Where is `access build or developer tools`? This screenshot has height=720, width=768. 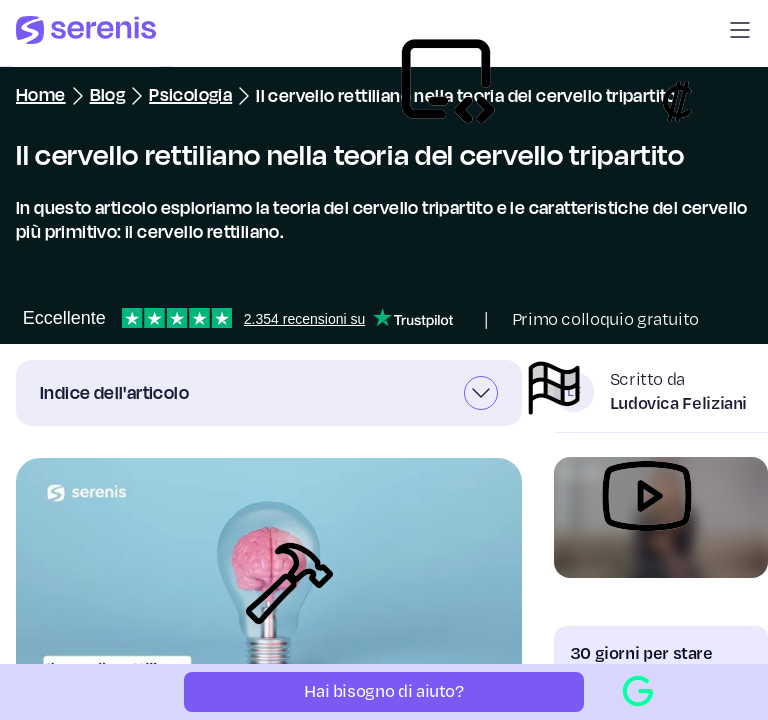
access build or developer tools is located at coordinates (289, 583).